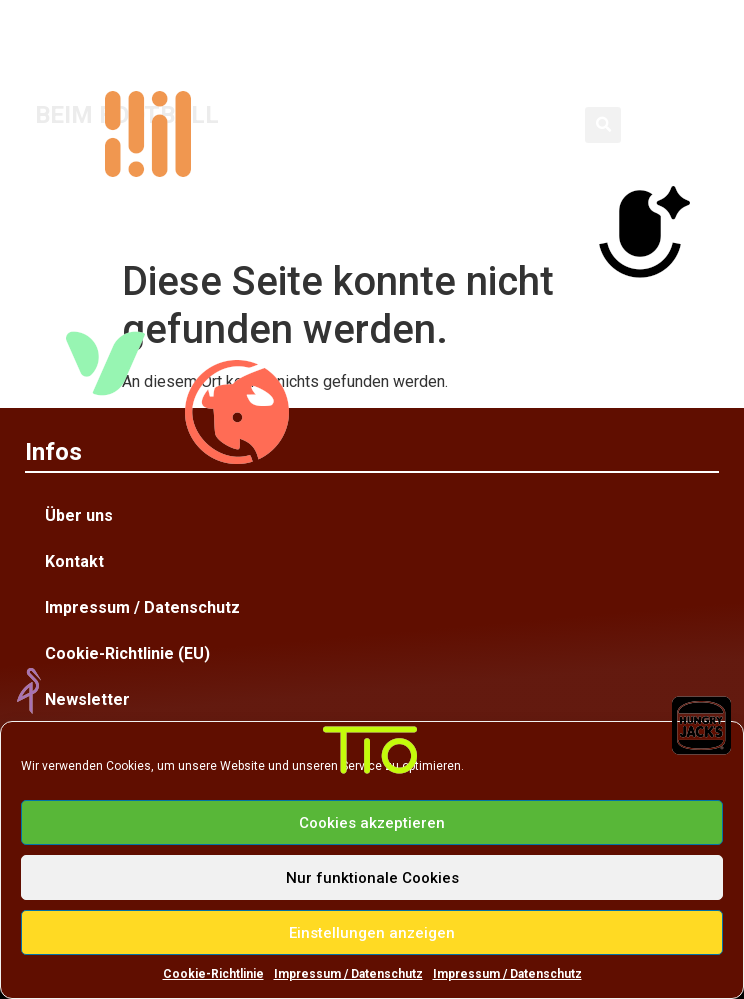  Describe the element at coordinates (237, 412) in the screenshot. I see `yaak app logo` at that location.